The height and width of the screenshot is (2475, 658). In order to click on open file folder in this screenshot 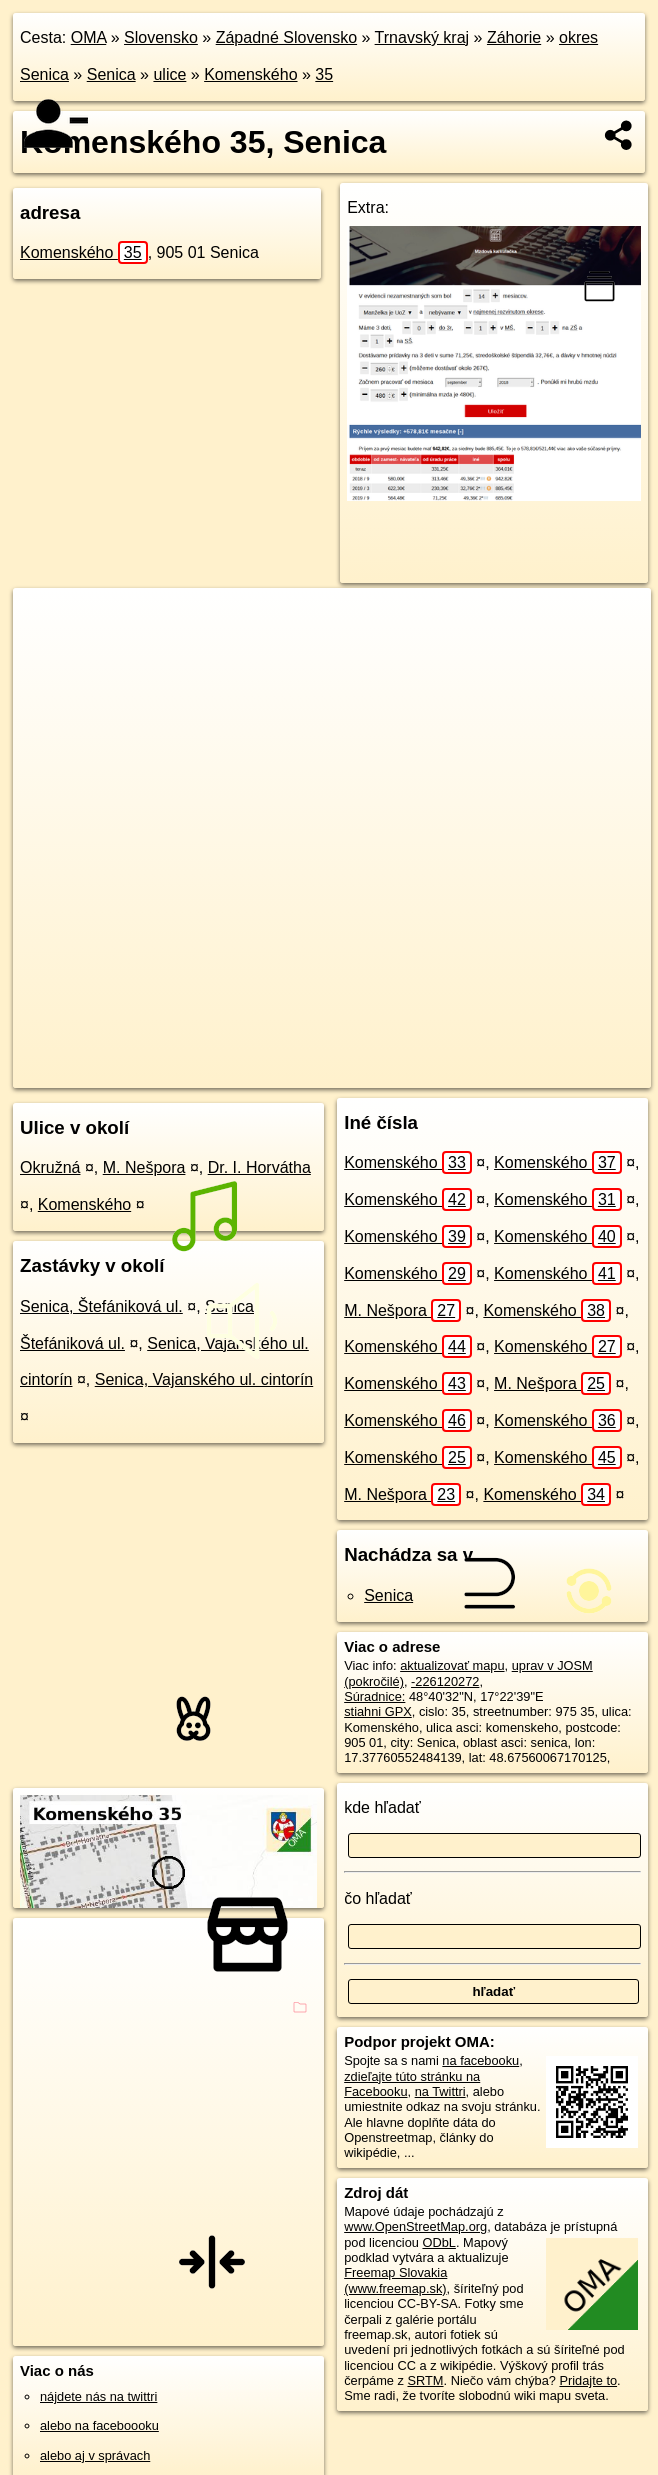, I will do `click(300, 2007)`.